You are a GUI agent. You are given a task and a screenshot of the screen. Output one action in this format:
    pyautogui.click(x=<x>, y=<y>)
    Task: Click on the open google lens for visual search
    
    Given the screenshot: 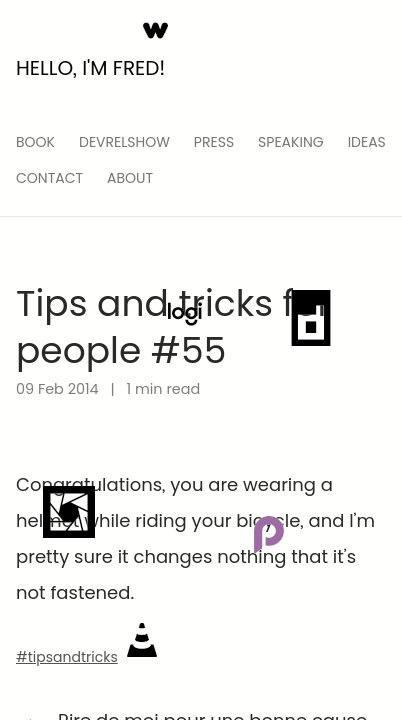 What is the action you would take?
    pyautogui.click(x=69, y=512)
    